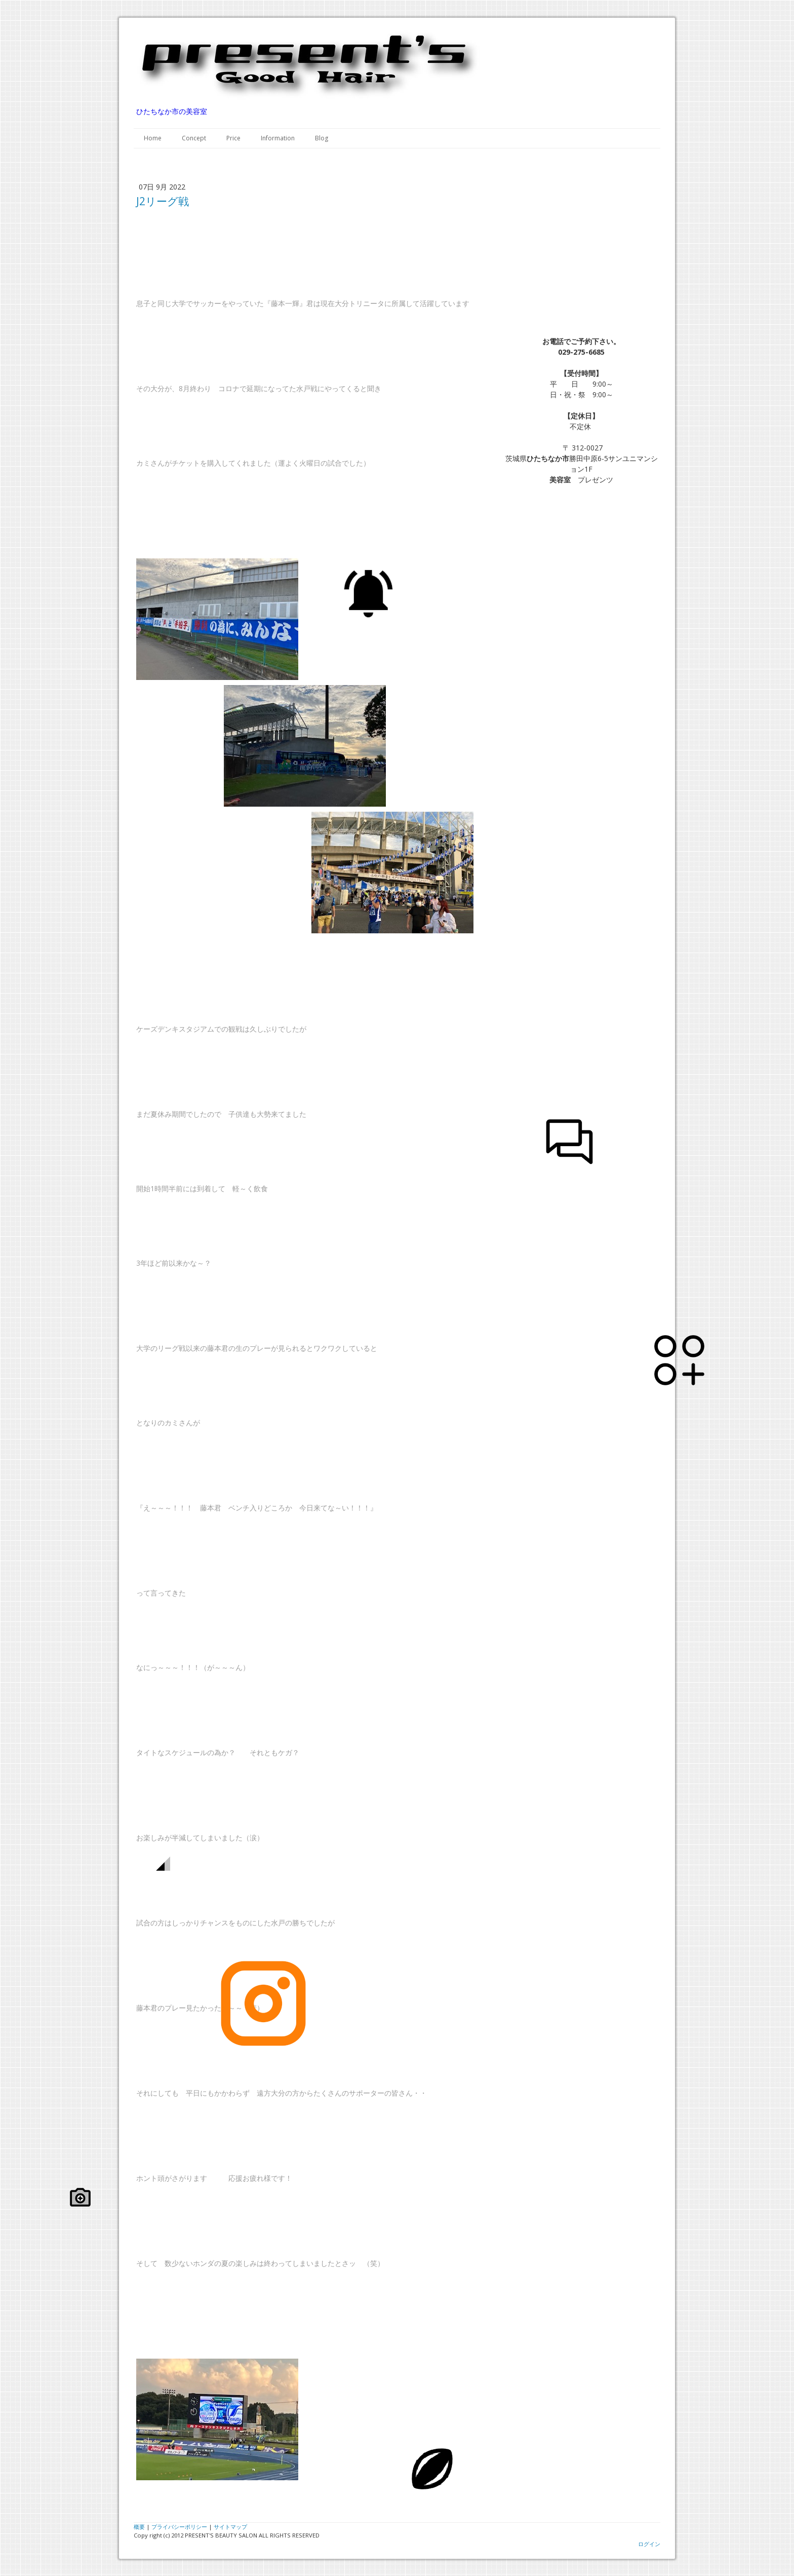 The height and width of the screenshot is (2576, 794). Describe the element at coordinates (679, 1360) in the screenshot. I see `add a new item to a group or collection` at that location.